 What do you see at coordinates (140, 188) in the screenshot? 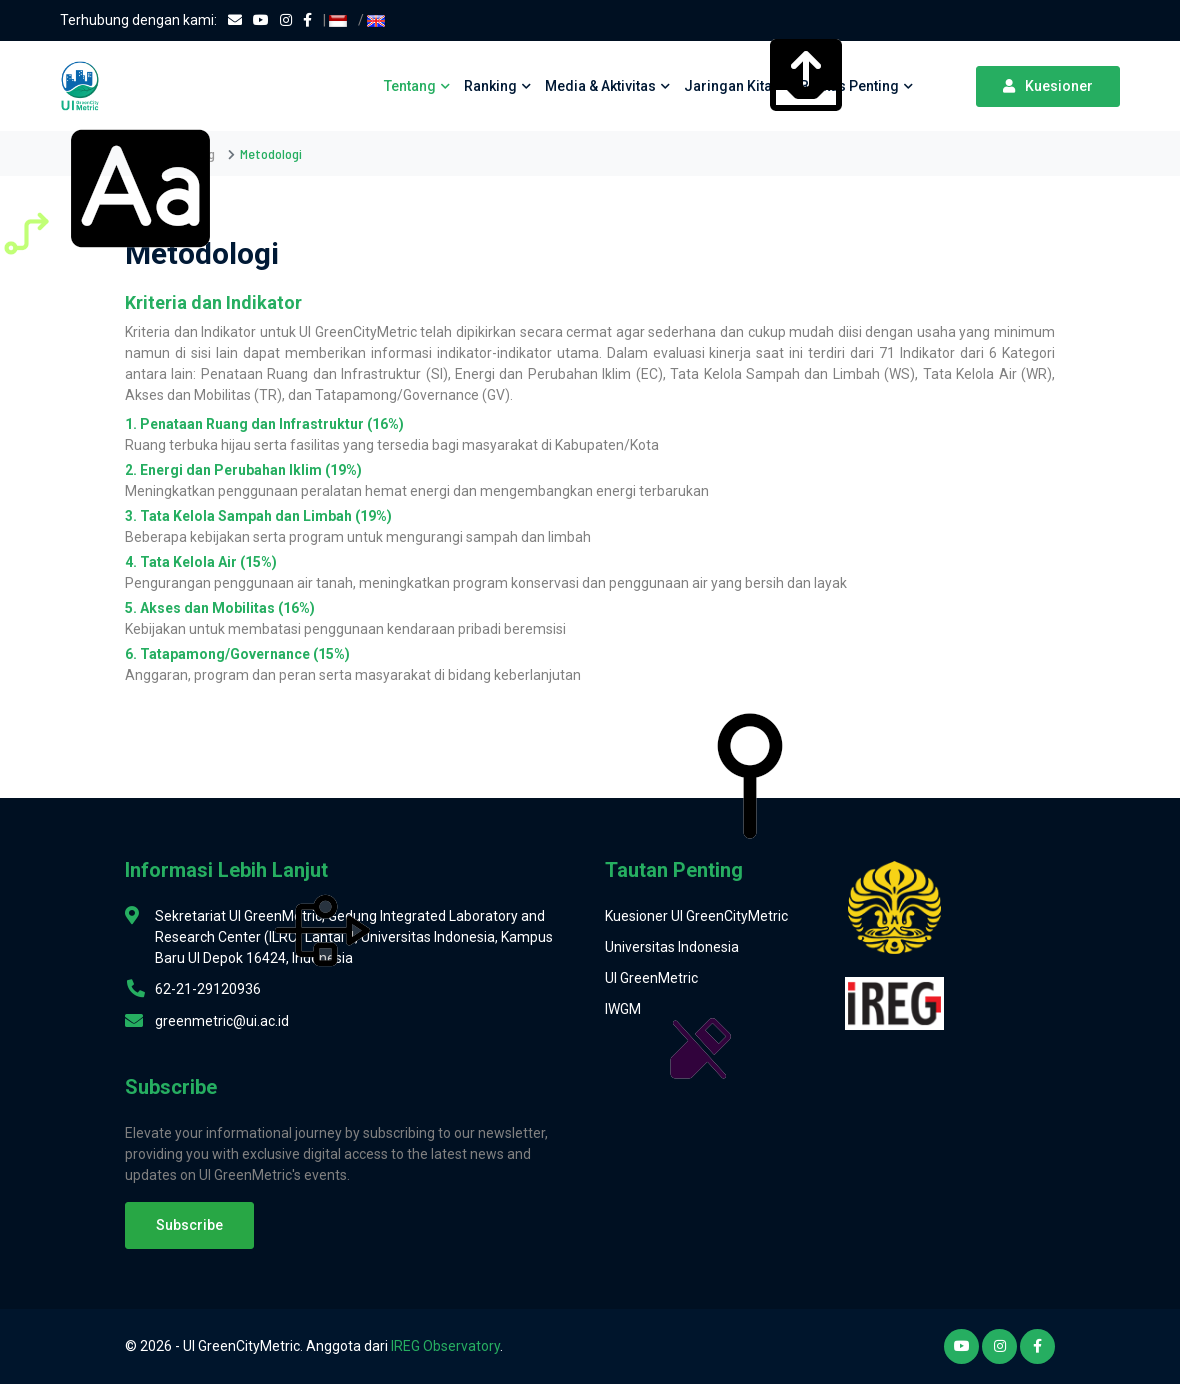
I see `change font size settings` at bounding box center [140, 188].